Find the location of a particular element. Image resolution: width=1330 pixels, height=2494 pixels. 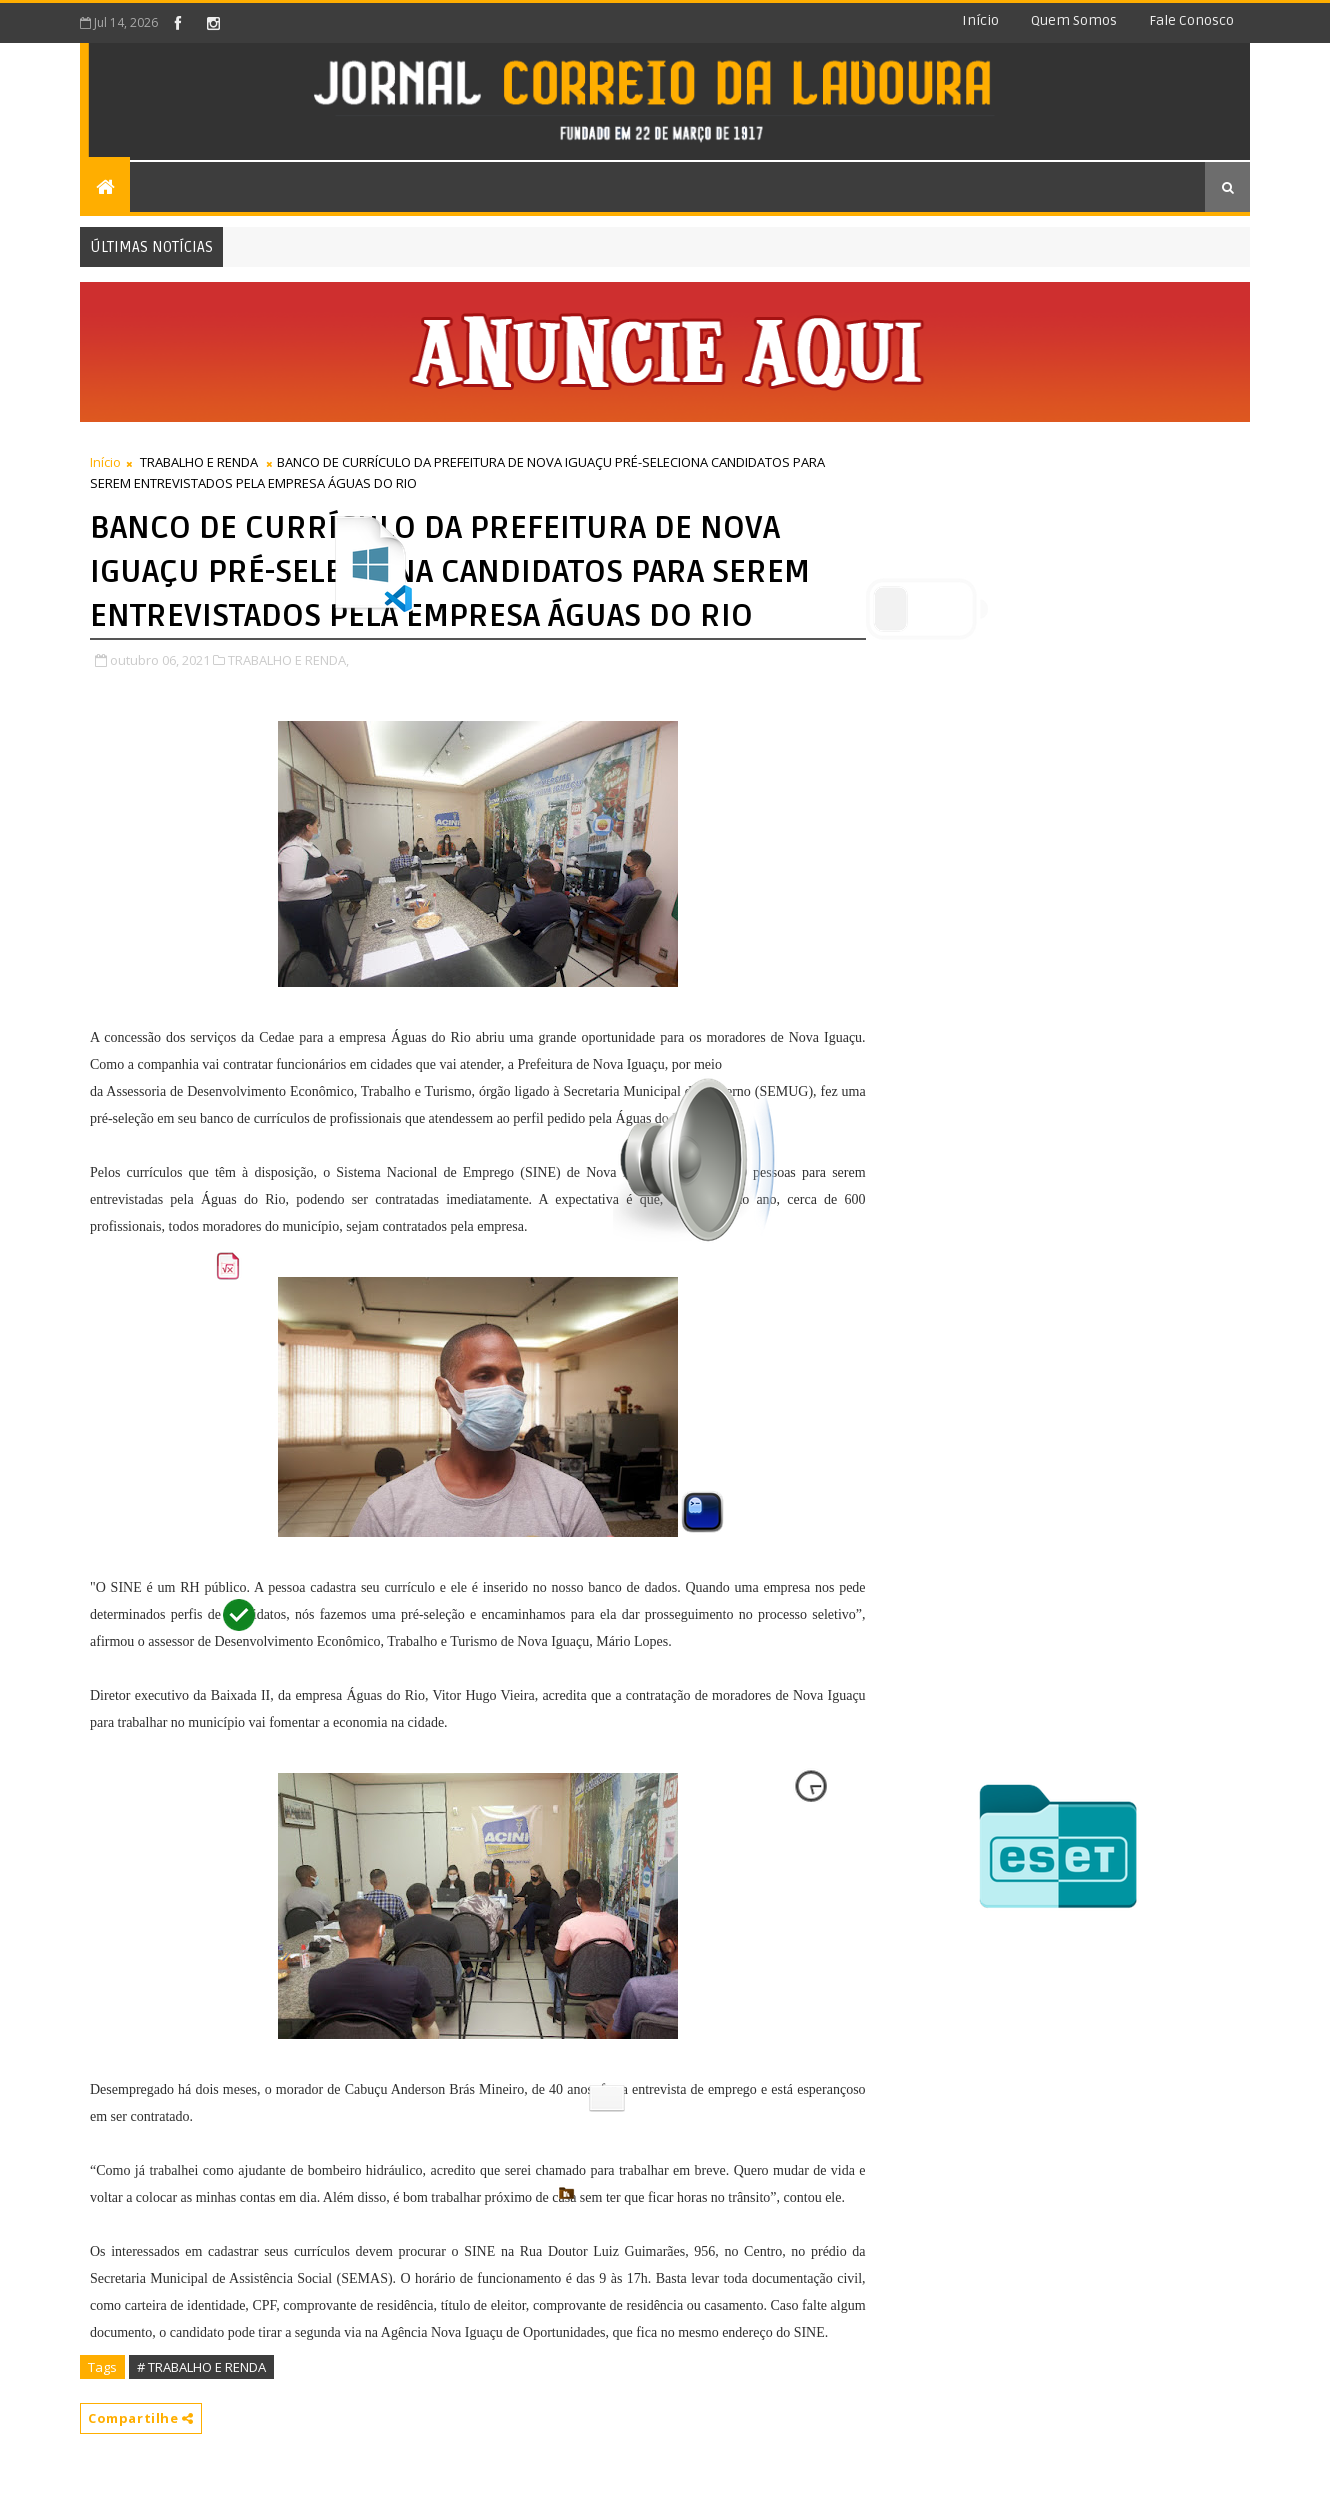

view recently accessed files or items is located at coordinates (810, 1785).